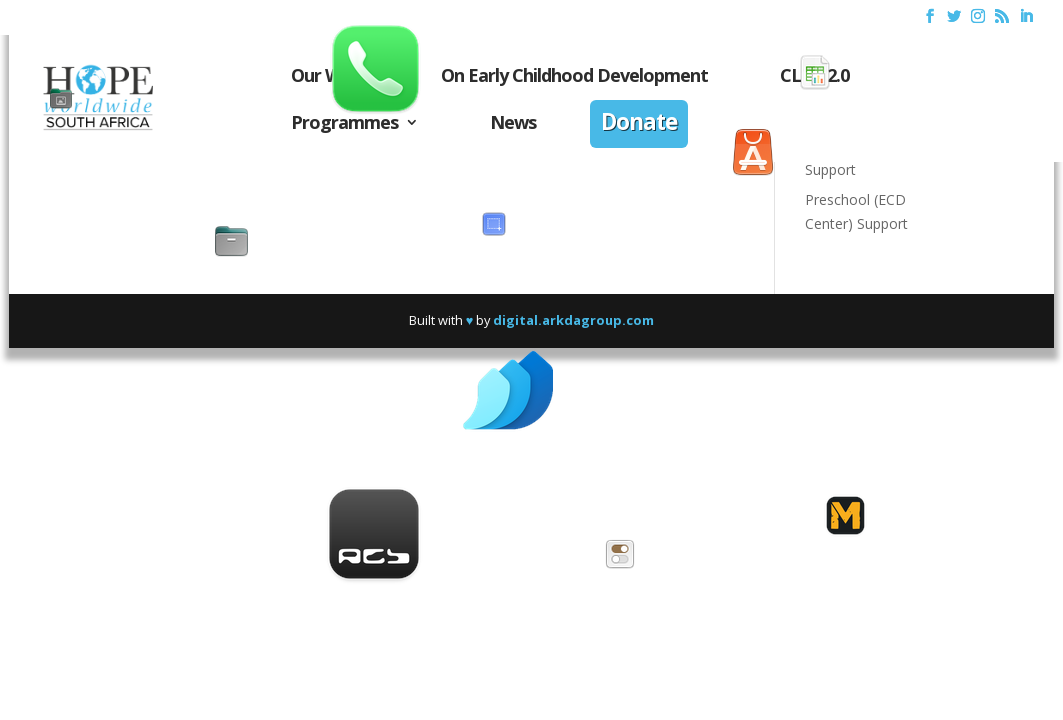  What do you see at coordinates (374, 534) in the screenshot?
I see `open gsequencer audio sequencer application` at bounding box center [374, 534].